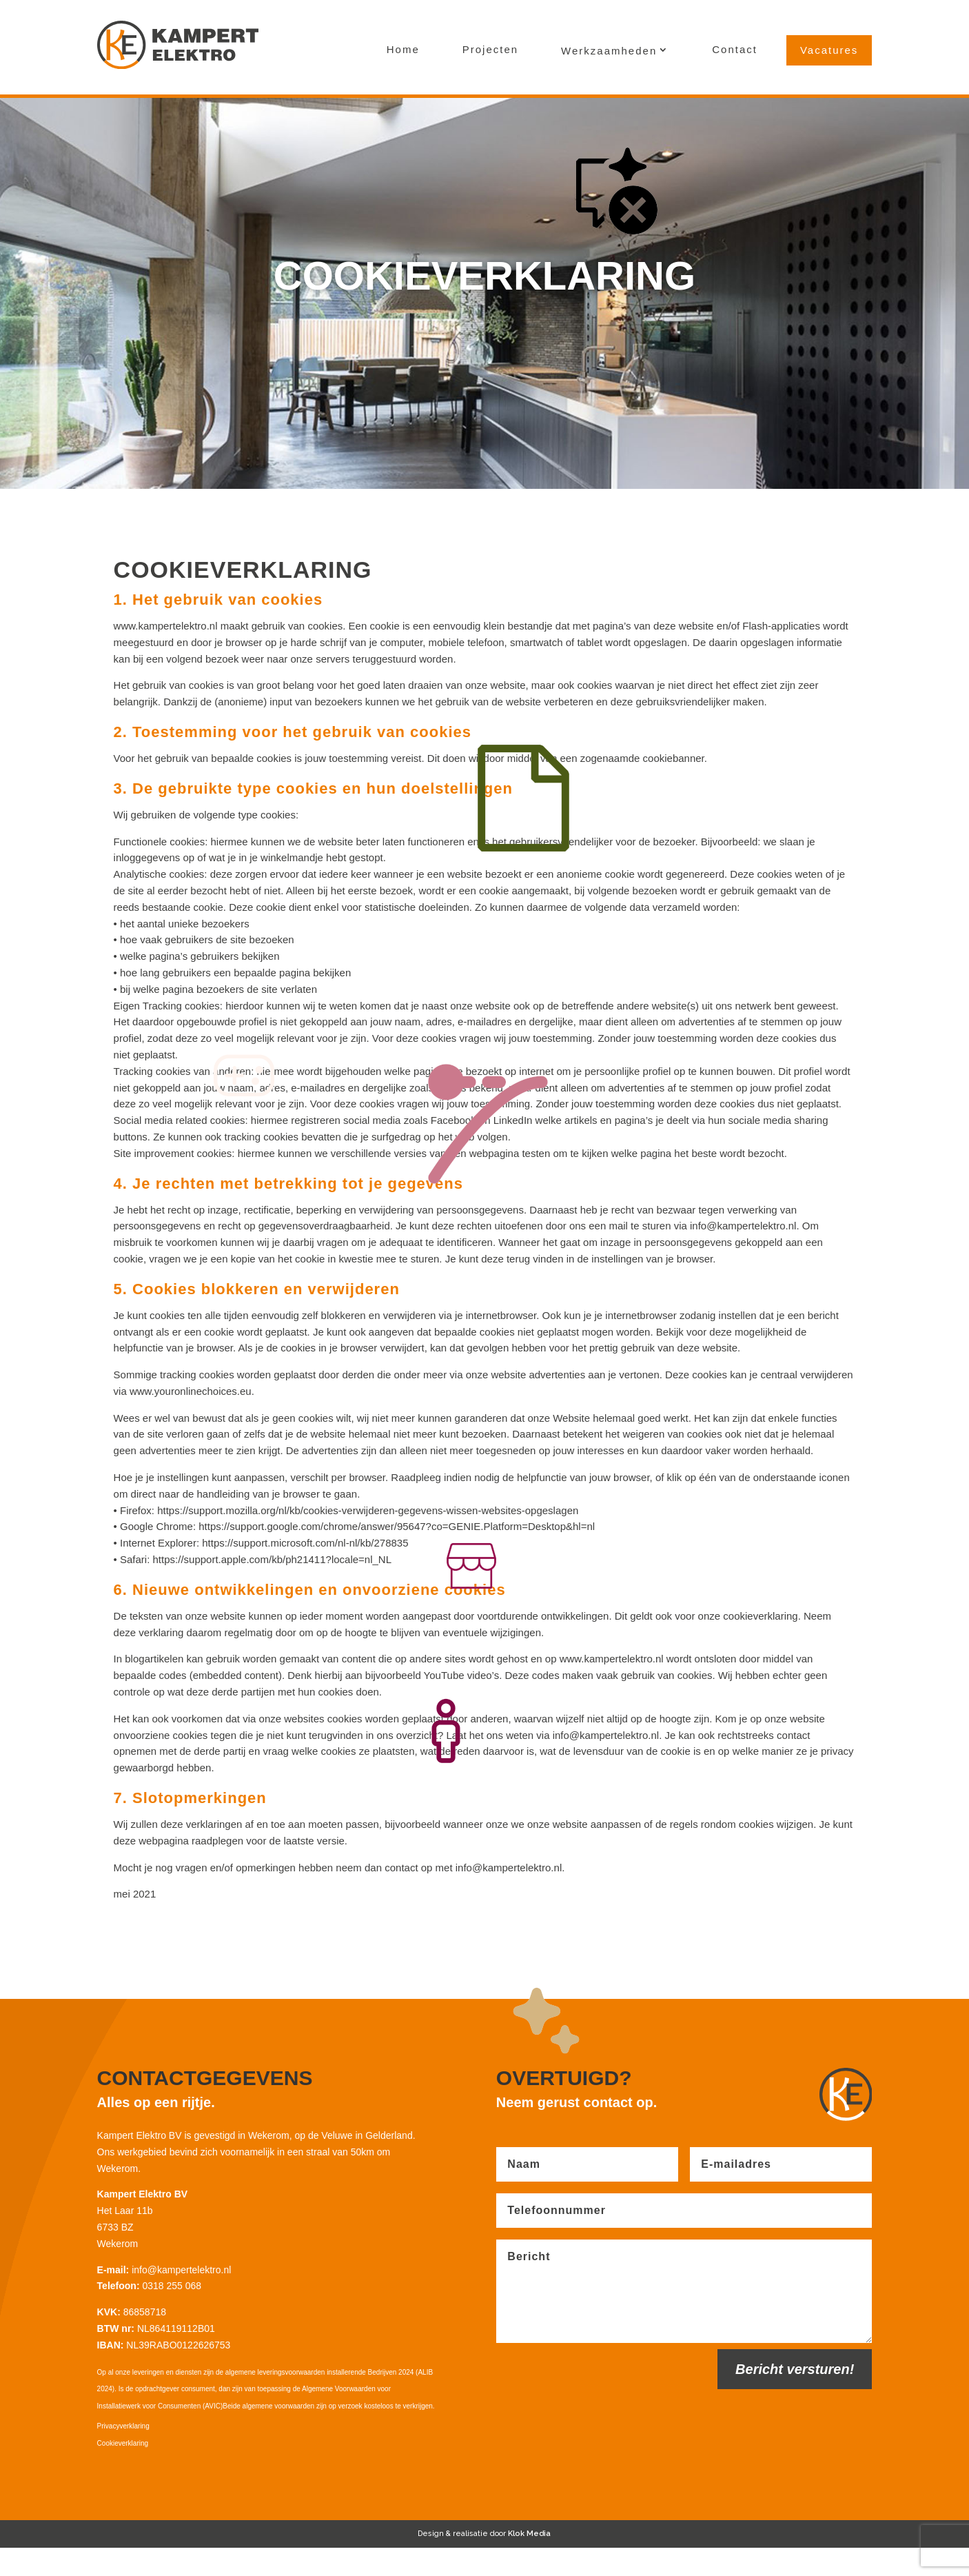 The width and height of the screenshot is (969, 2576). Describe the element at coordinates (546, 2020) in the screenshot. I see `indicates AI-generated or enhanced content` at that location.